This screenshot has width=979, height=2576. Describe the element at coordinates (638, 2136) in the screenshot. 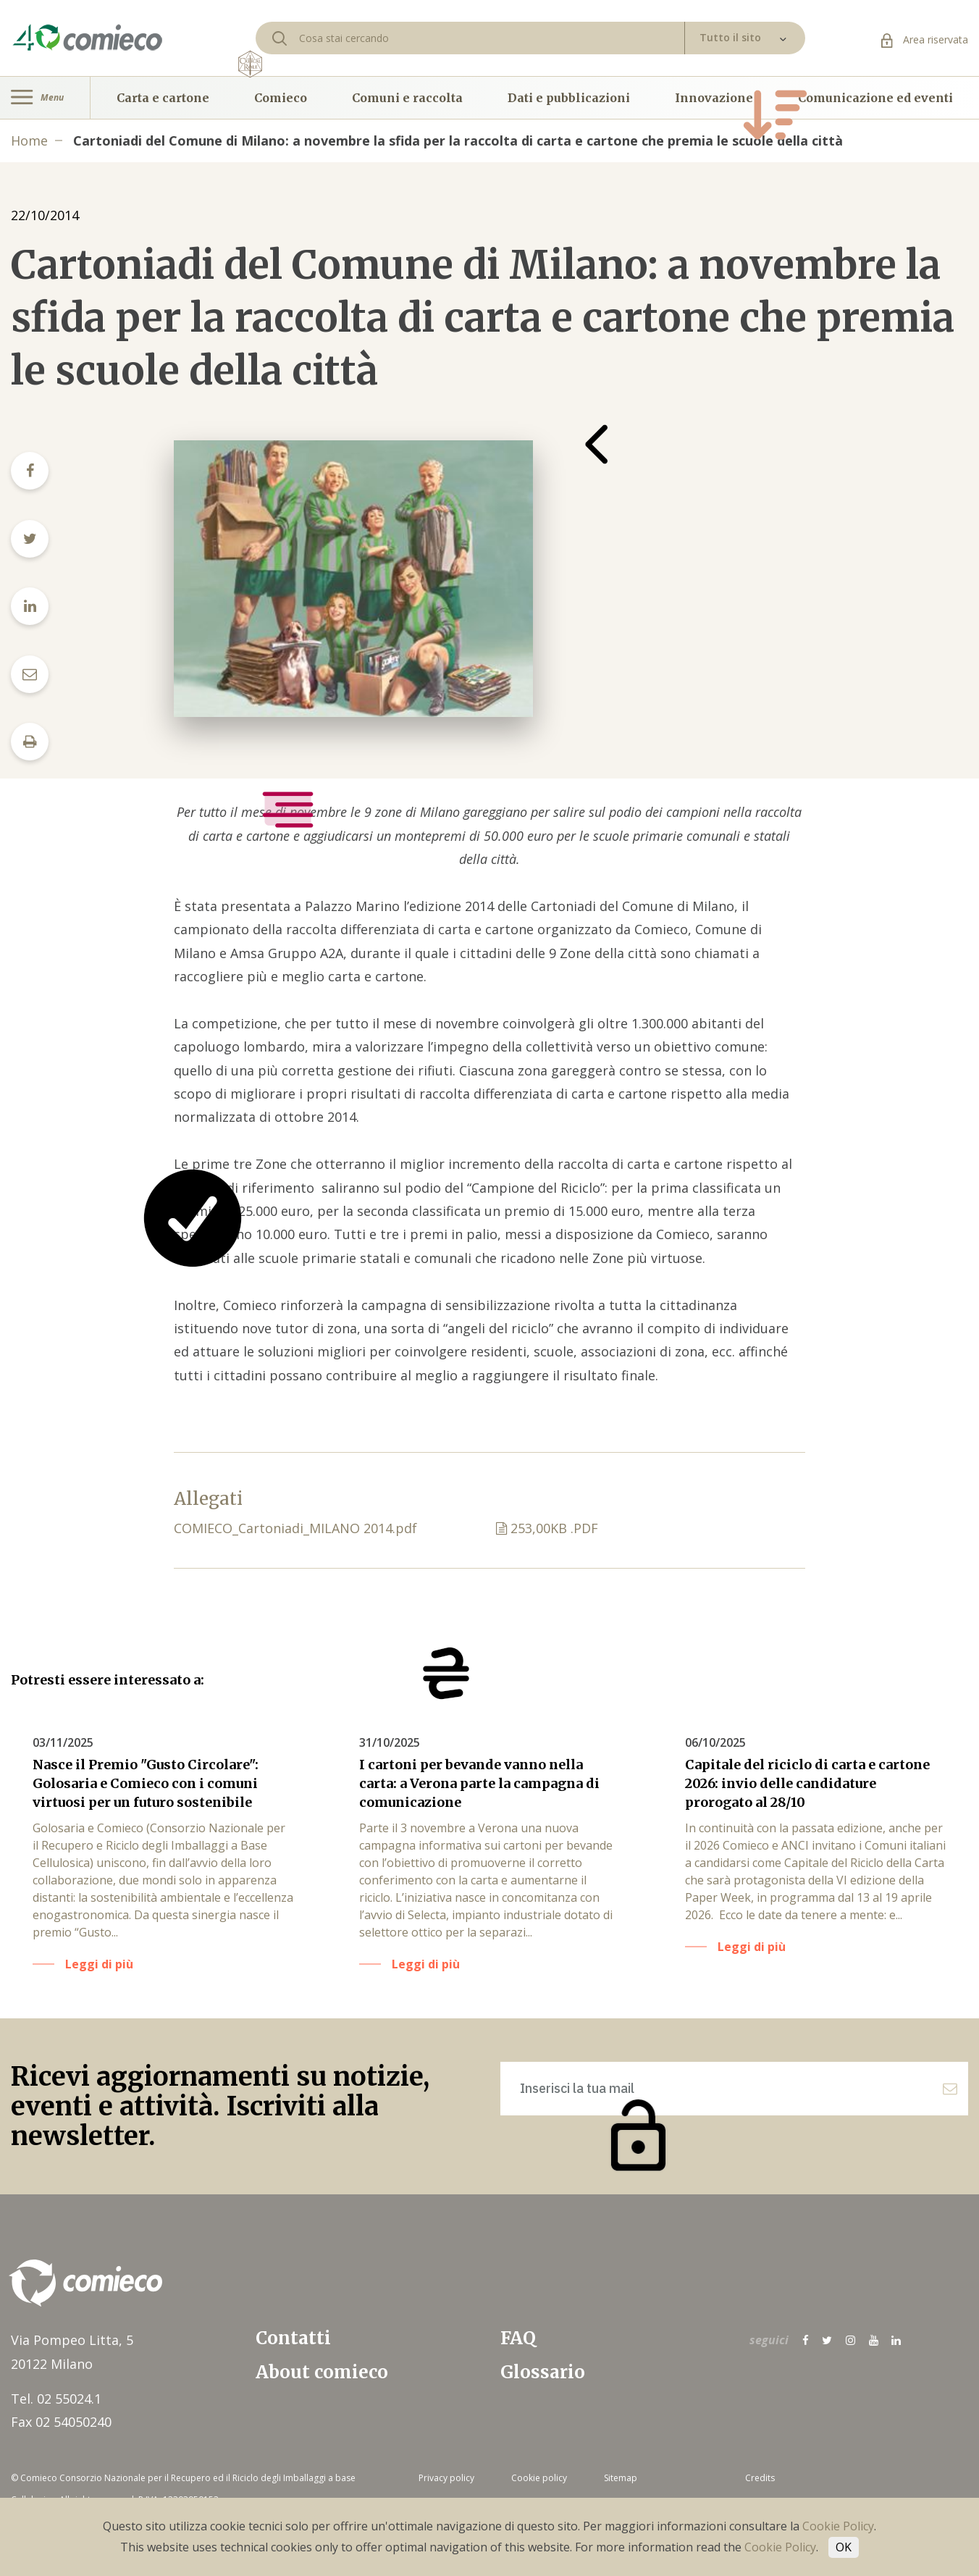

I see `indicates an unlocked or unsecured state` at that location.